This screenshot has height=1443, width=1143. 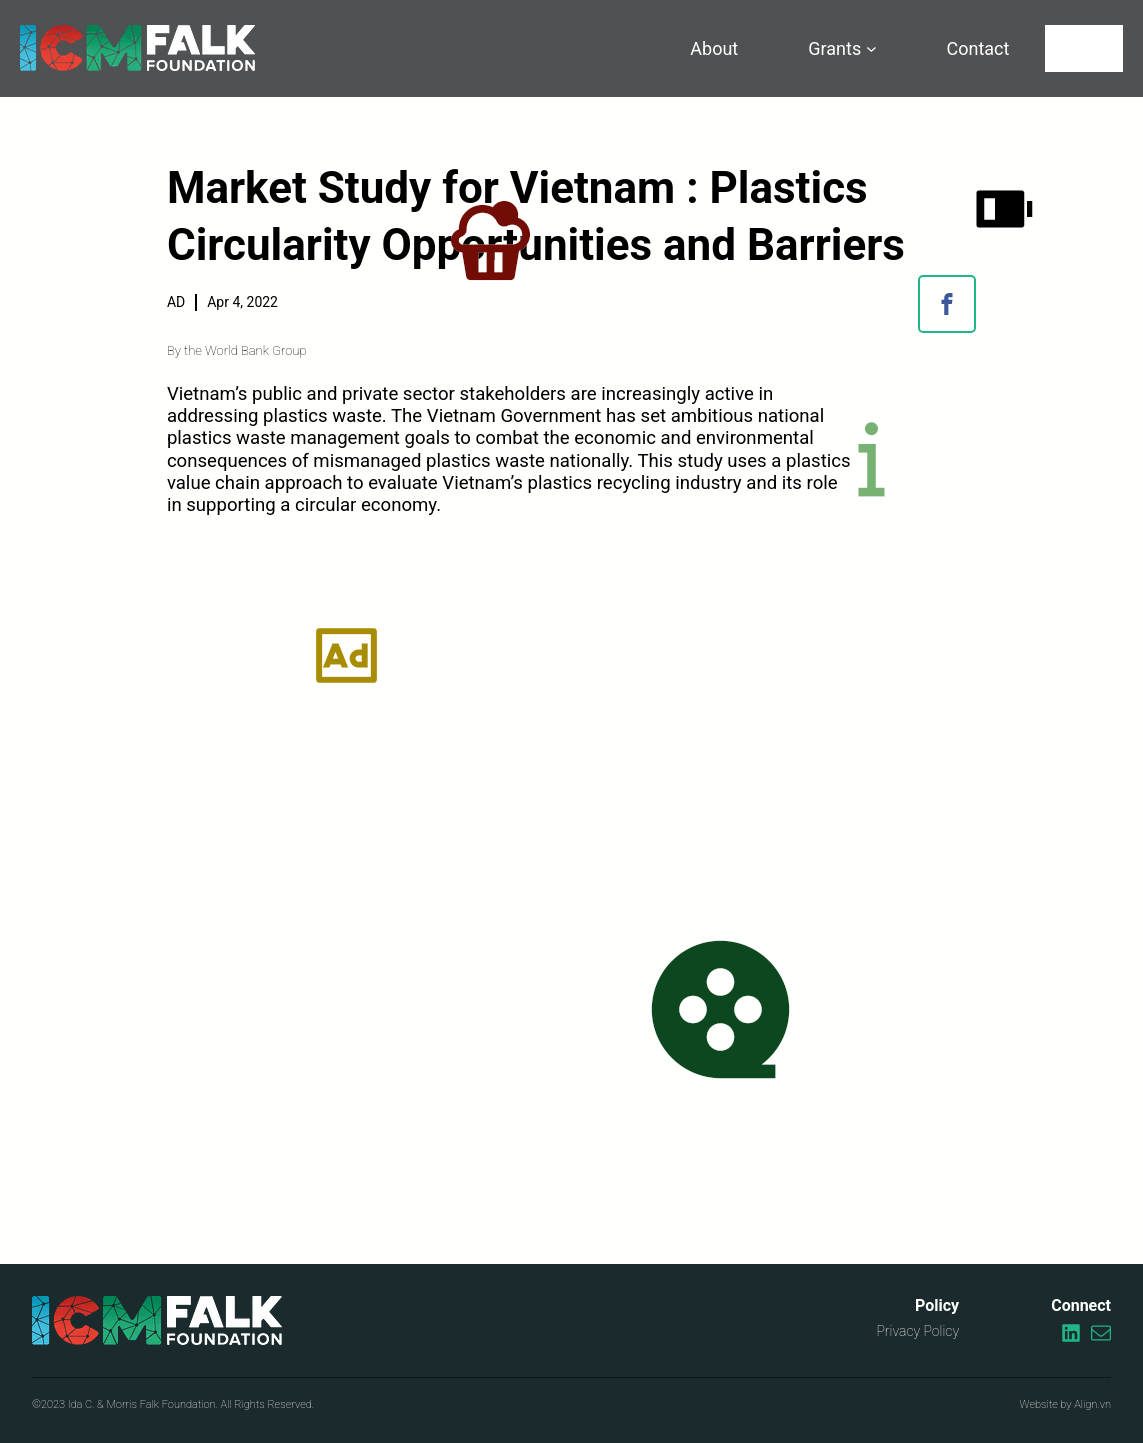 What do you see at coordinates (720, 1009) in the screenshot?
I see `browse movies or video content` at bounding box center [720, 1009].